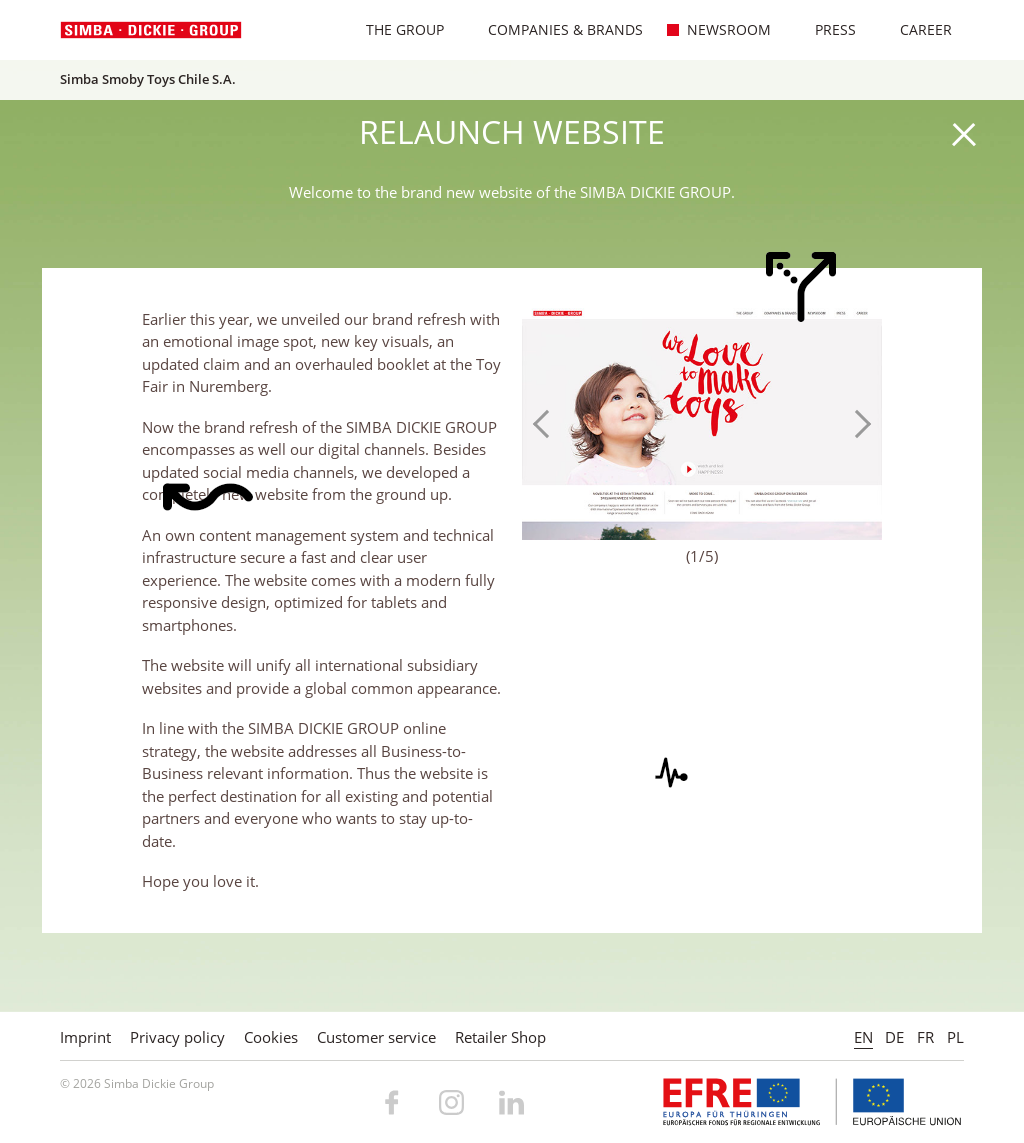 This screenshot has width=1024, height=1143. Describe the element at coordinates (208, 497) in the screenshot. I see `undo or revert to previous state` at that location.